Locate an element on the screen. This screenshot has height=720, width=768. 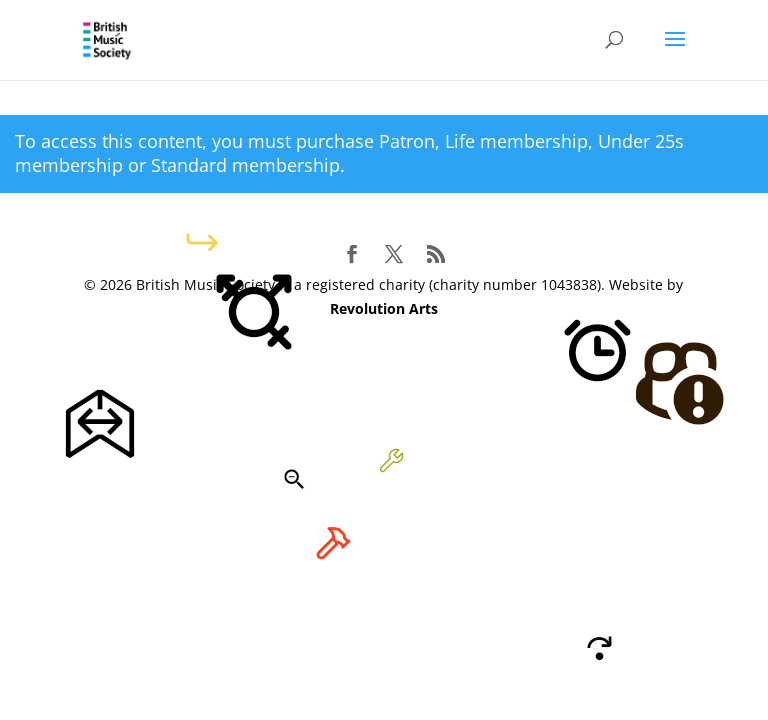
access tools or settings is located at coordinates (333, 542).